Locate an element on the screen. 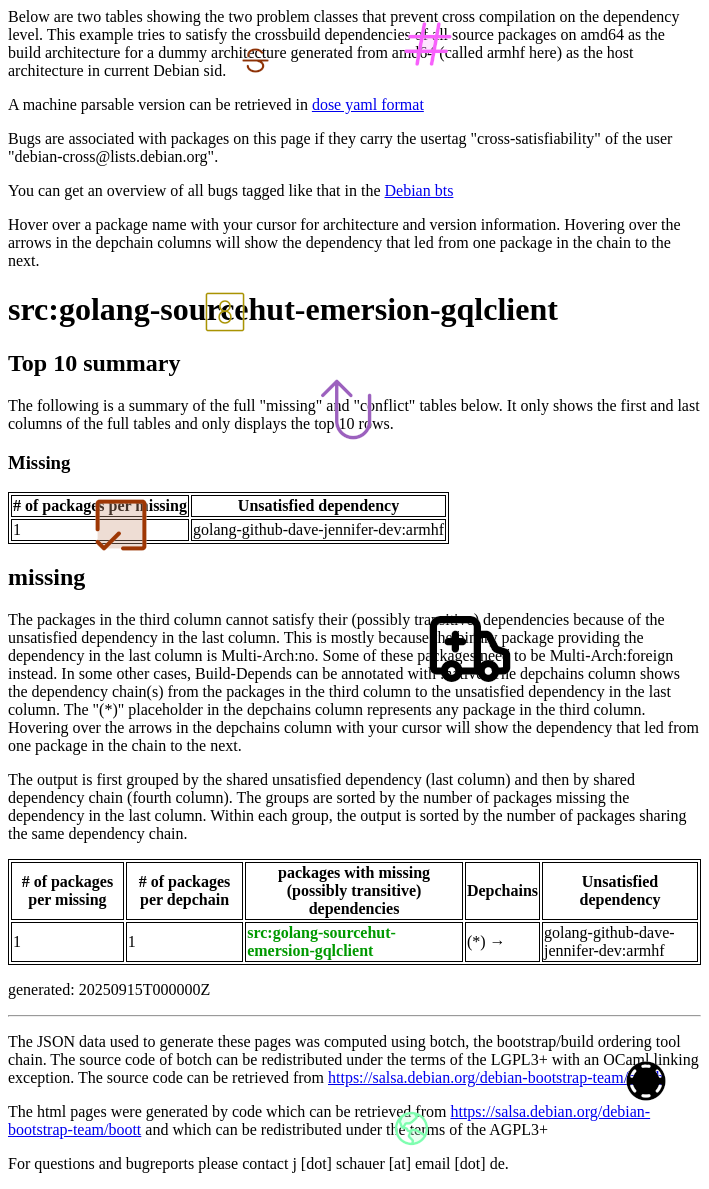 This screenshot has width=709, height=1189. mark task as complete is located at coordinates (121, 525).